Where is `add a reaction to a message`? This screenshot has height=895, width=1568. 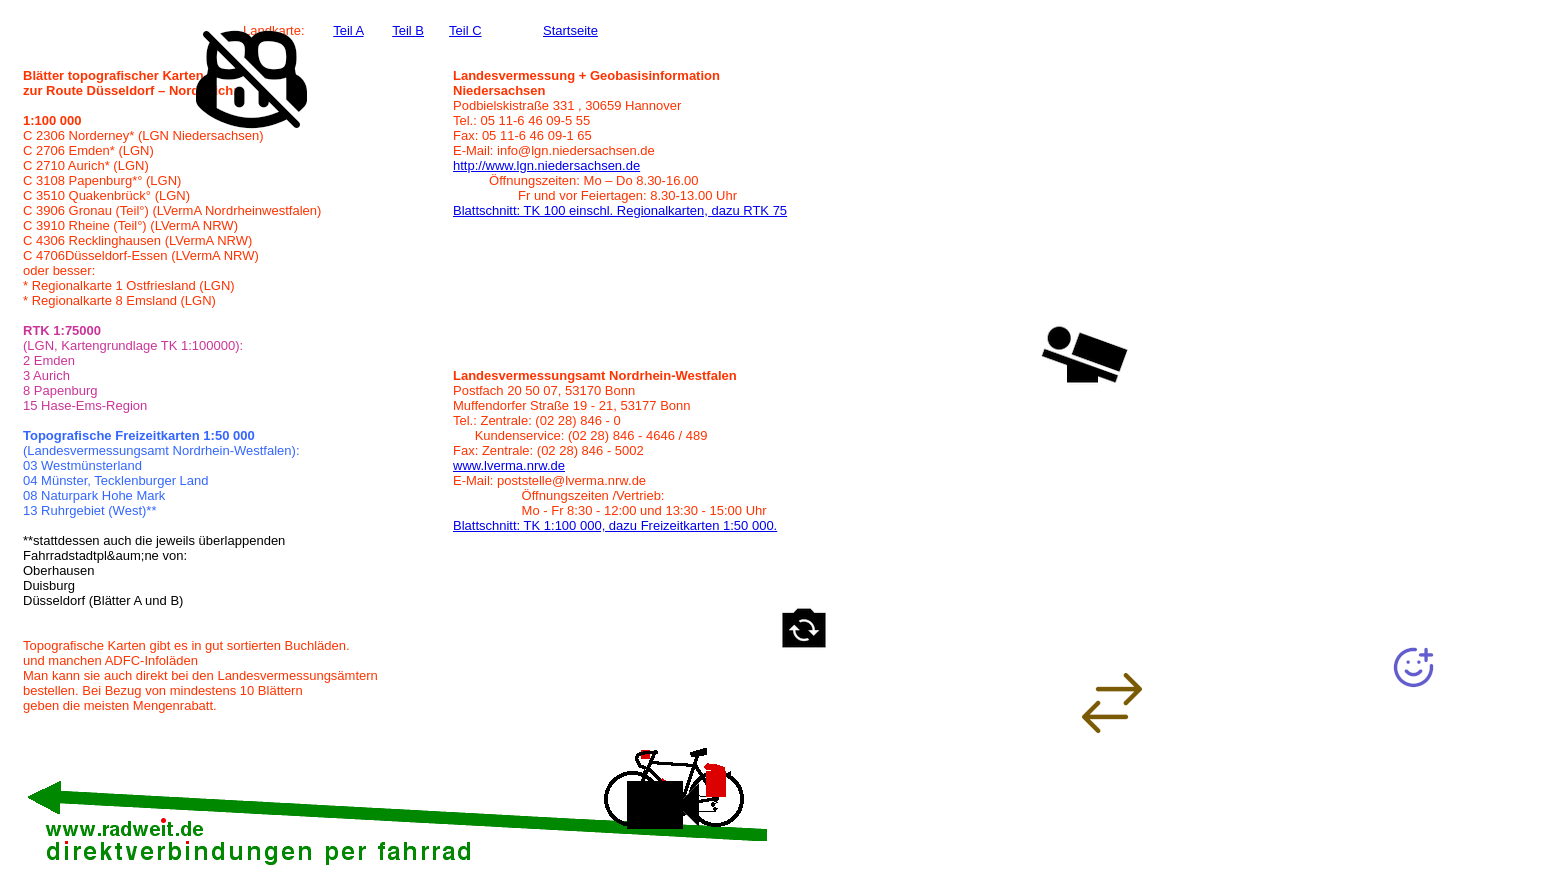
add a reaction to a message is located at coordinates (1413, 667).